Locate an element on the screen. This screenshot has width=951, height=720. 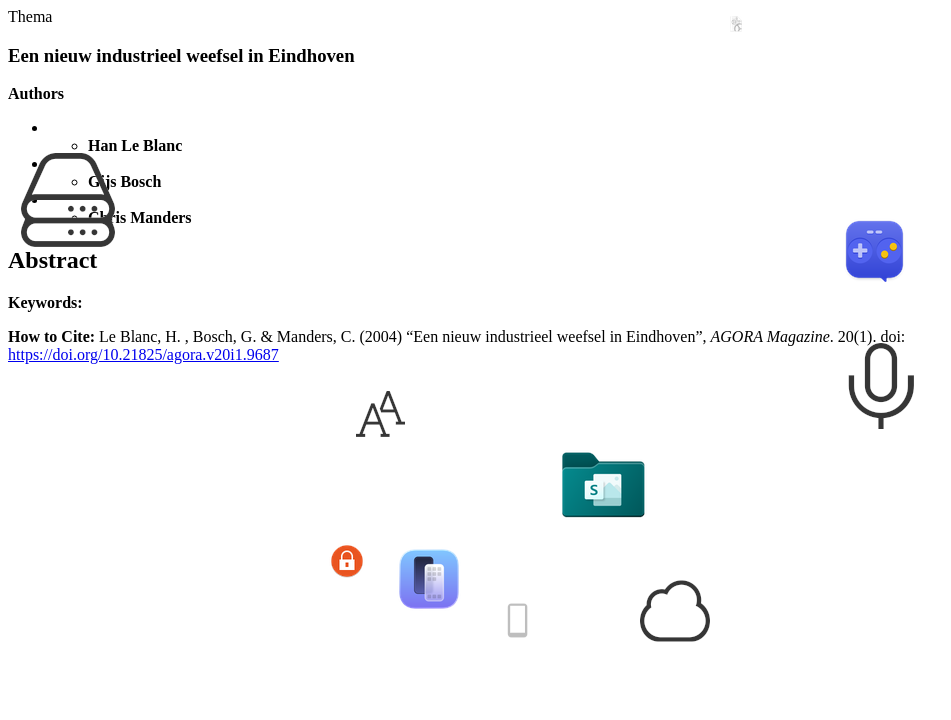
access connected storage drives is located at coordinates (68, 200).